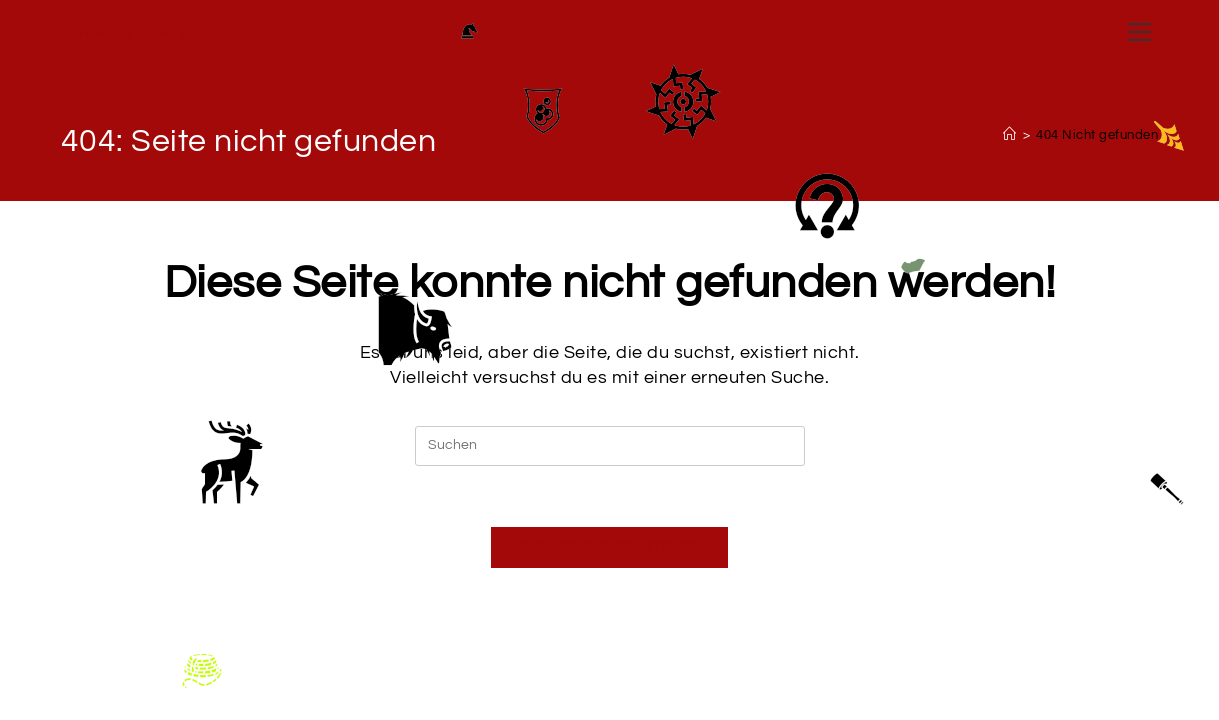  What do you see at coordinates (202, 671) in the screenshot?
I see `equip rope item in inventory` at bounding box center [202, 671].